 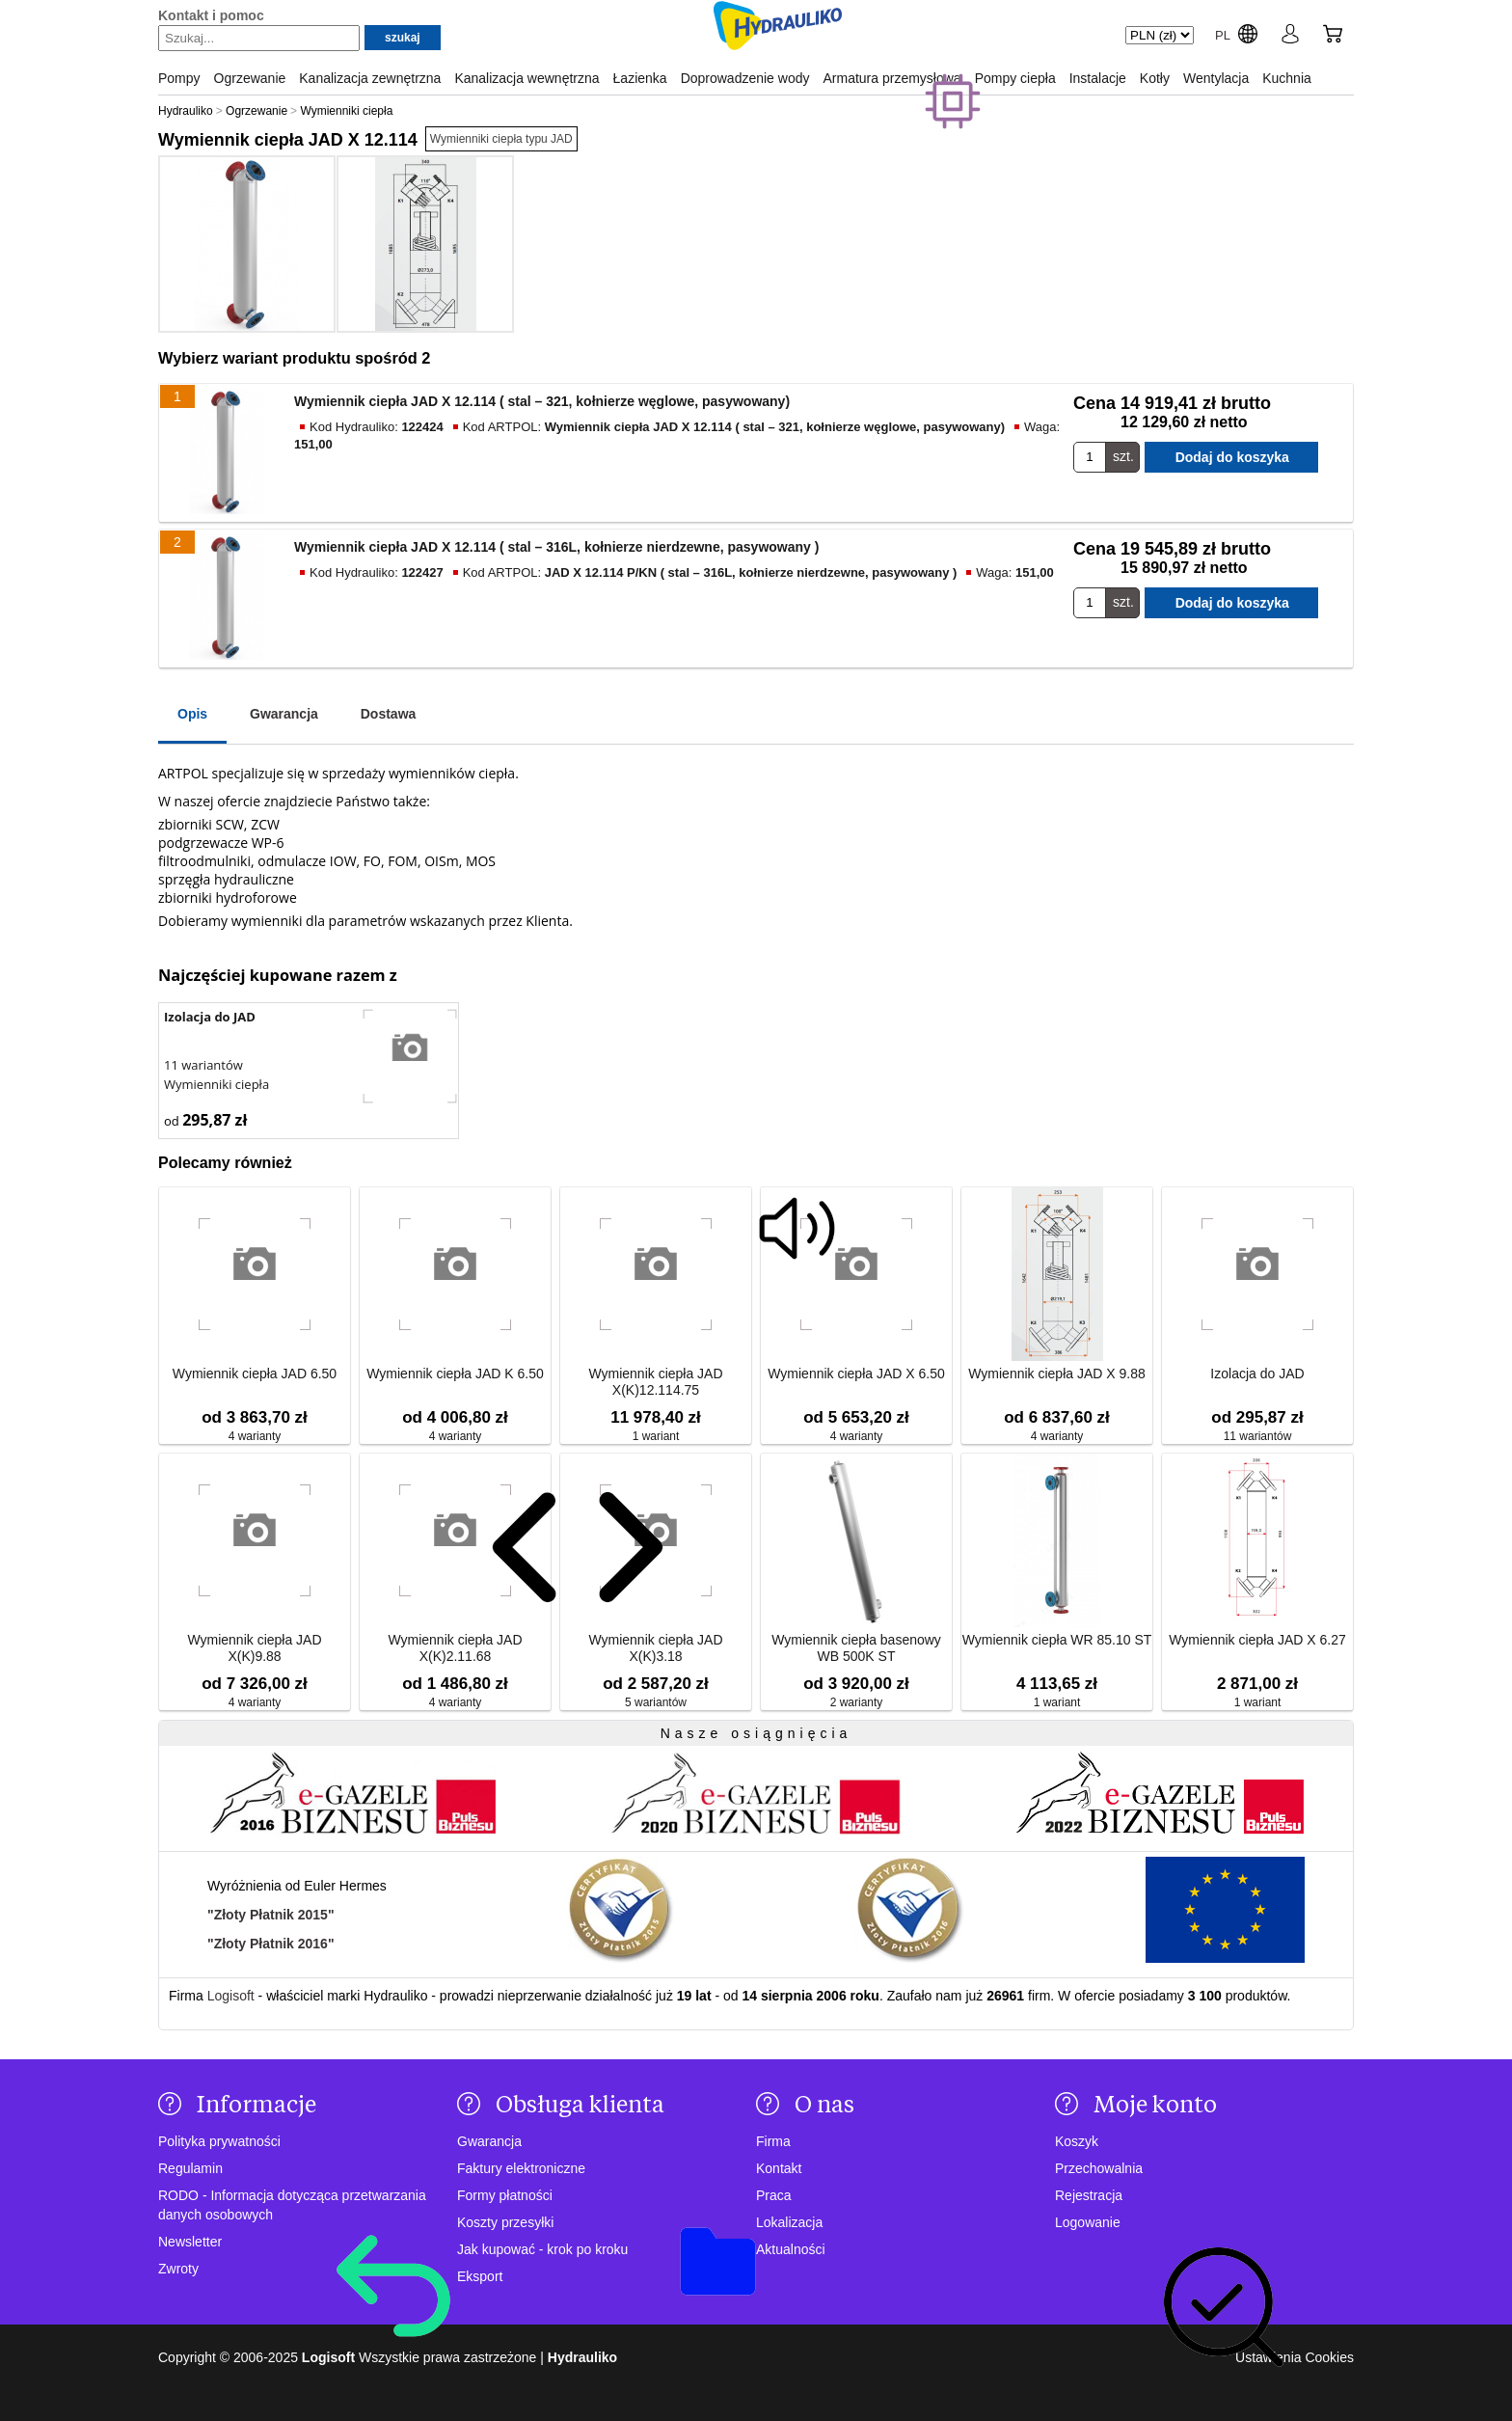 What do you see at coordinates (796, 1228) in the screenshot?
I see `unmute audio or turn sound on` at bounding box center [796, 1228].